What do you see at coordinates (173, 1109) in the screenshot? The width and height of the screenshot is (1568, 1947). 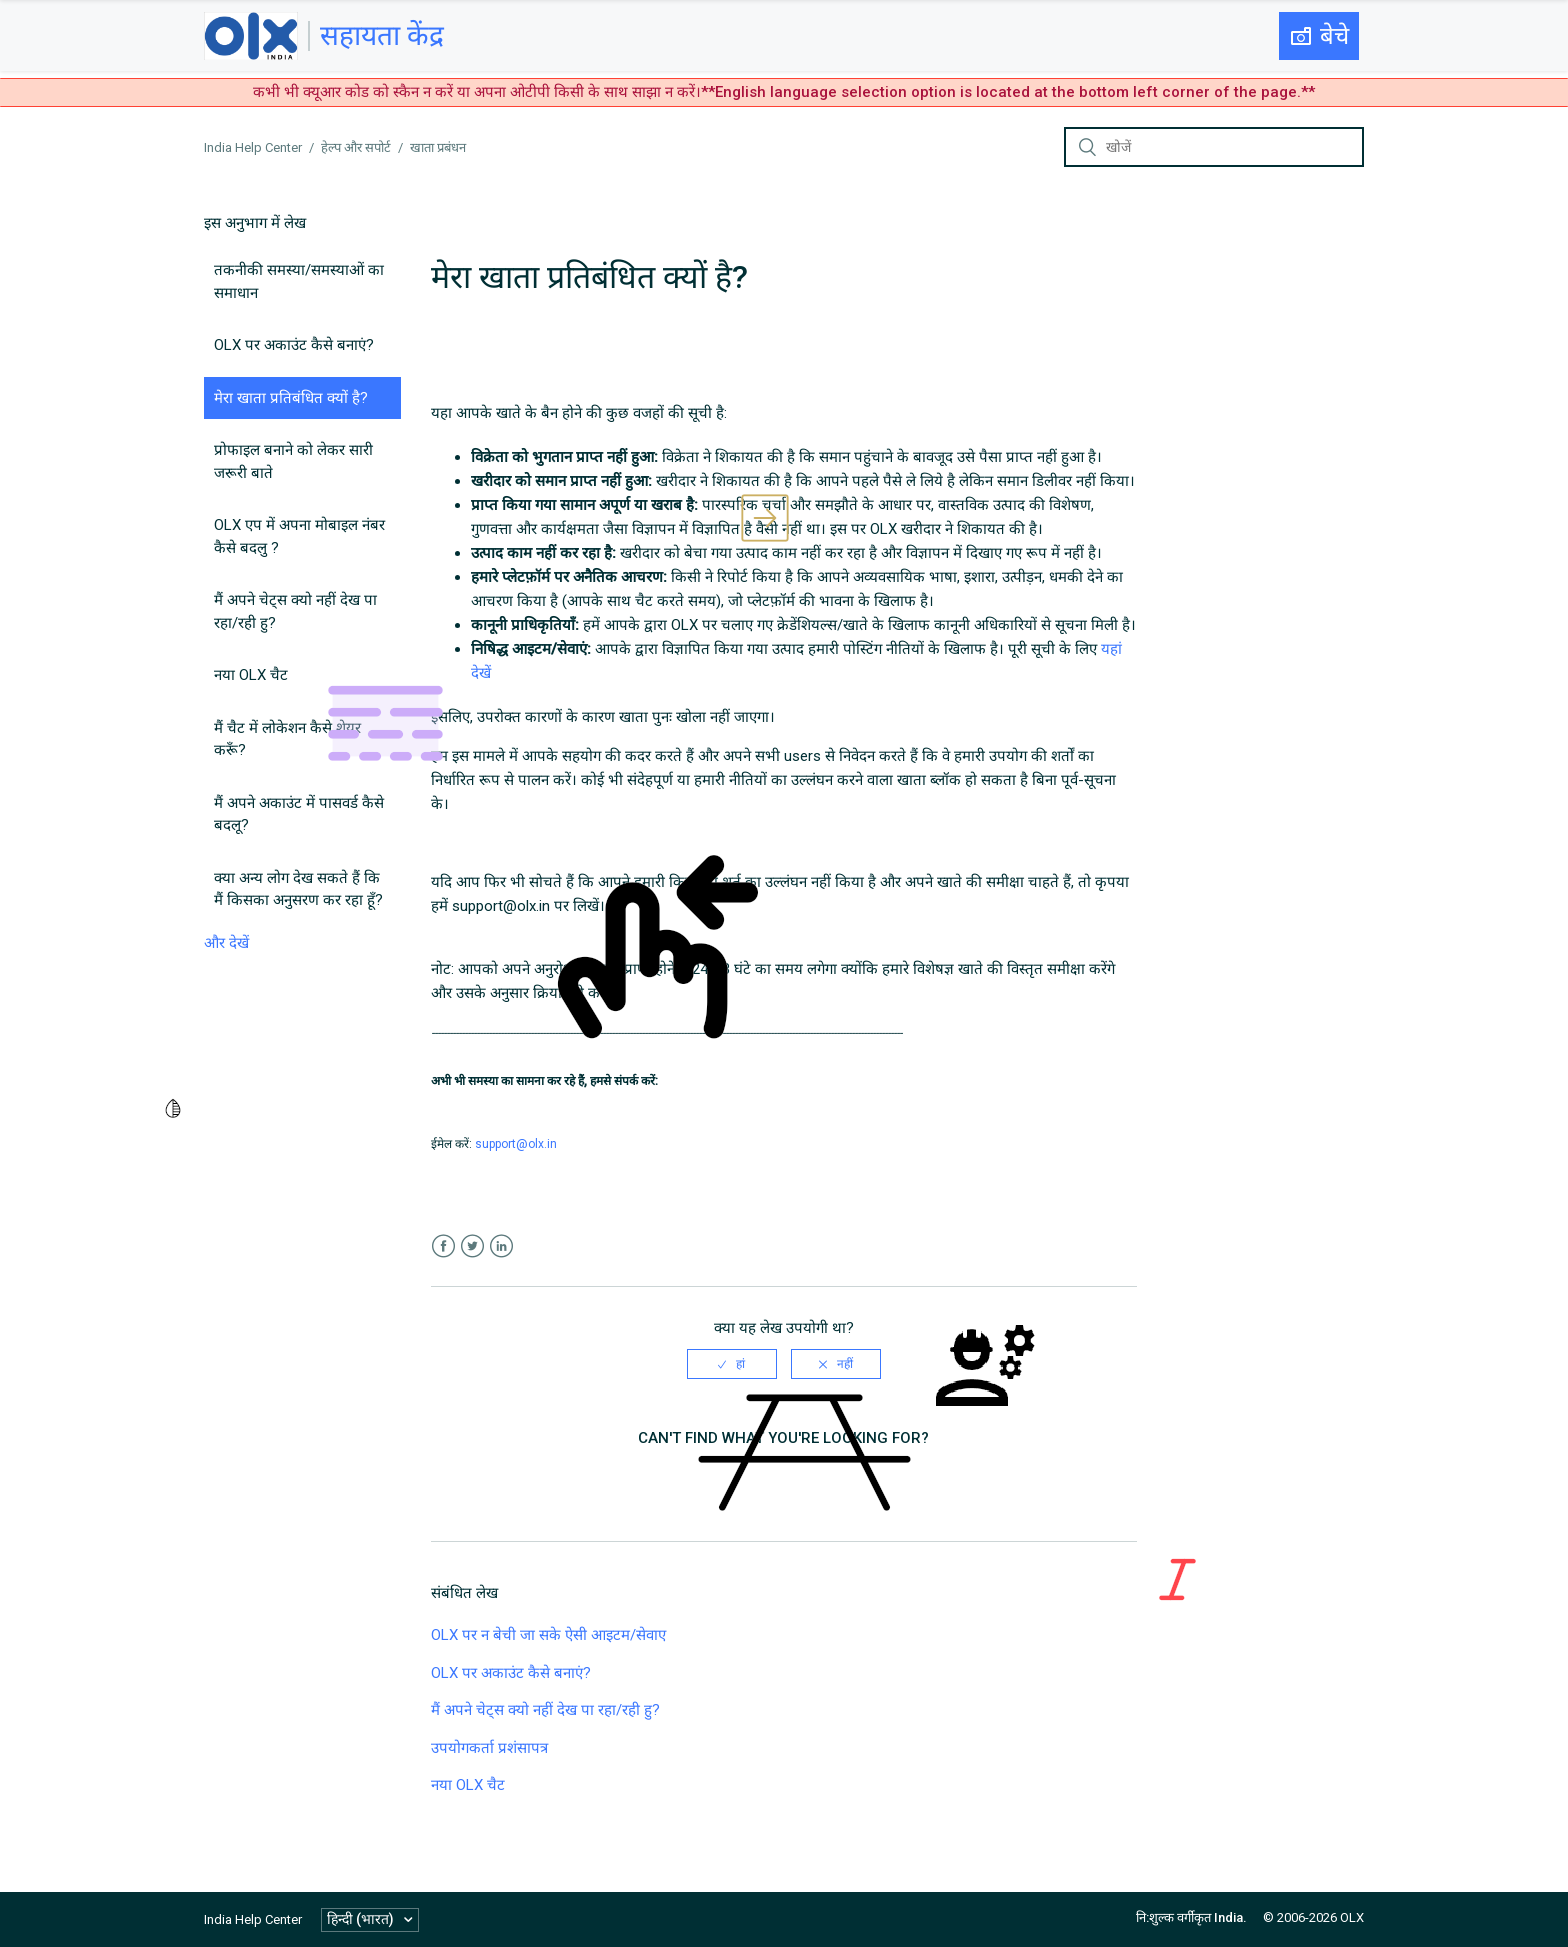 I see `adjust opacity or transparency settings` at bounding box center [173, 1109].